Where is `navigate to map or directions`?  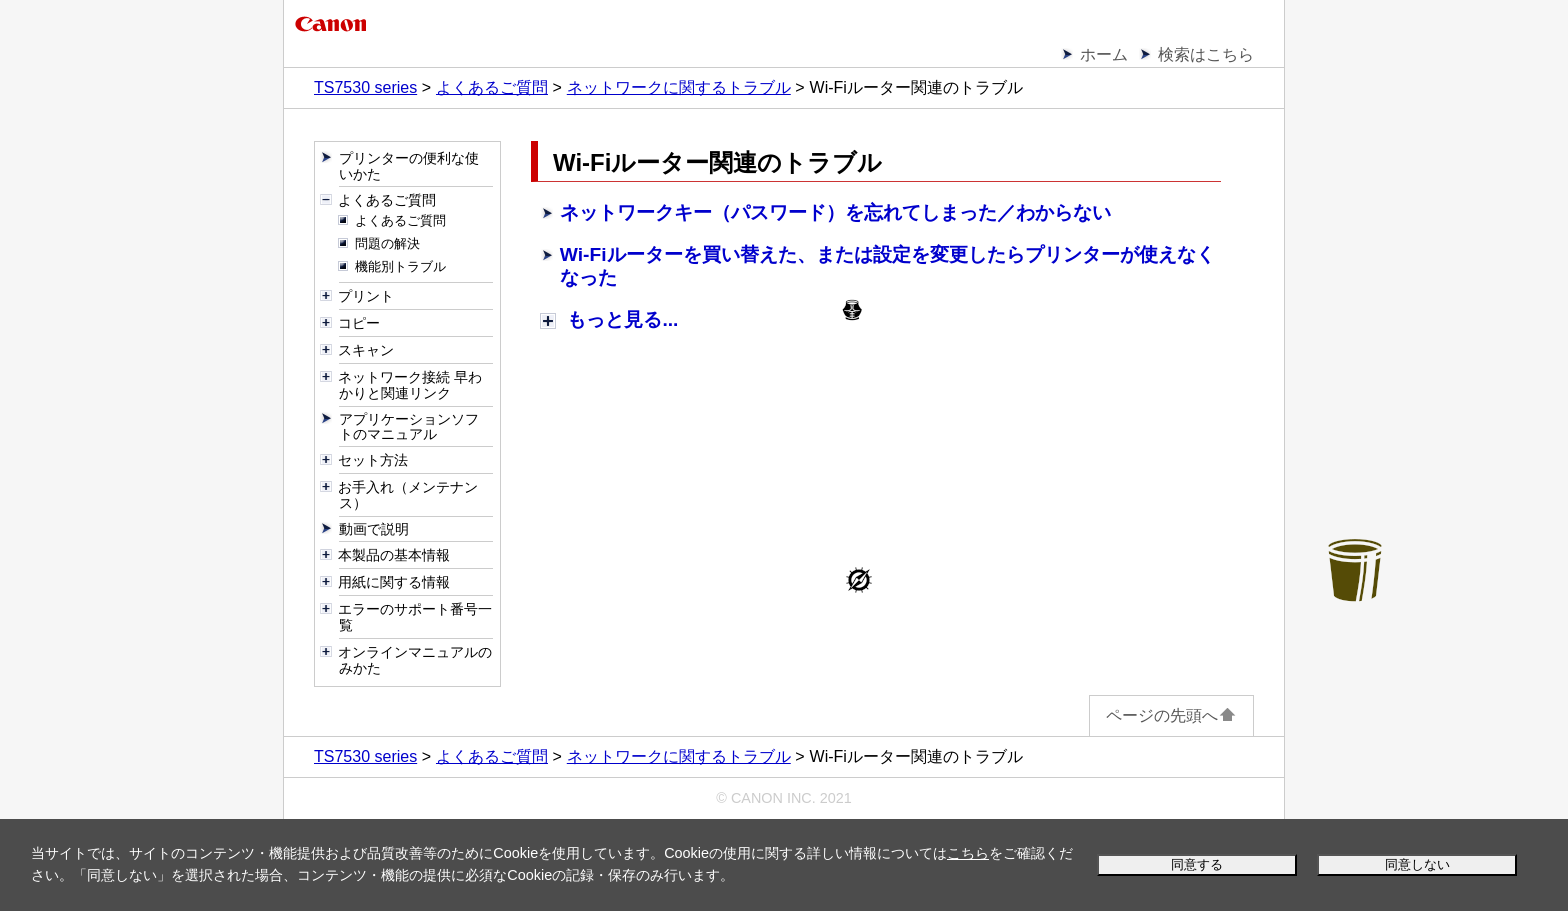 navigate to map or directions is located at coordinates (859, 580).